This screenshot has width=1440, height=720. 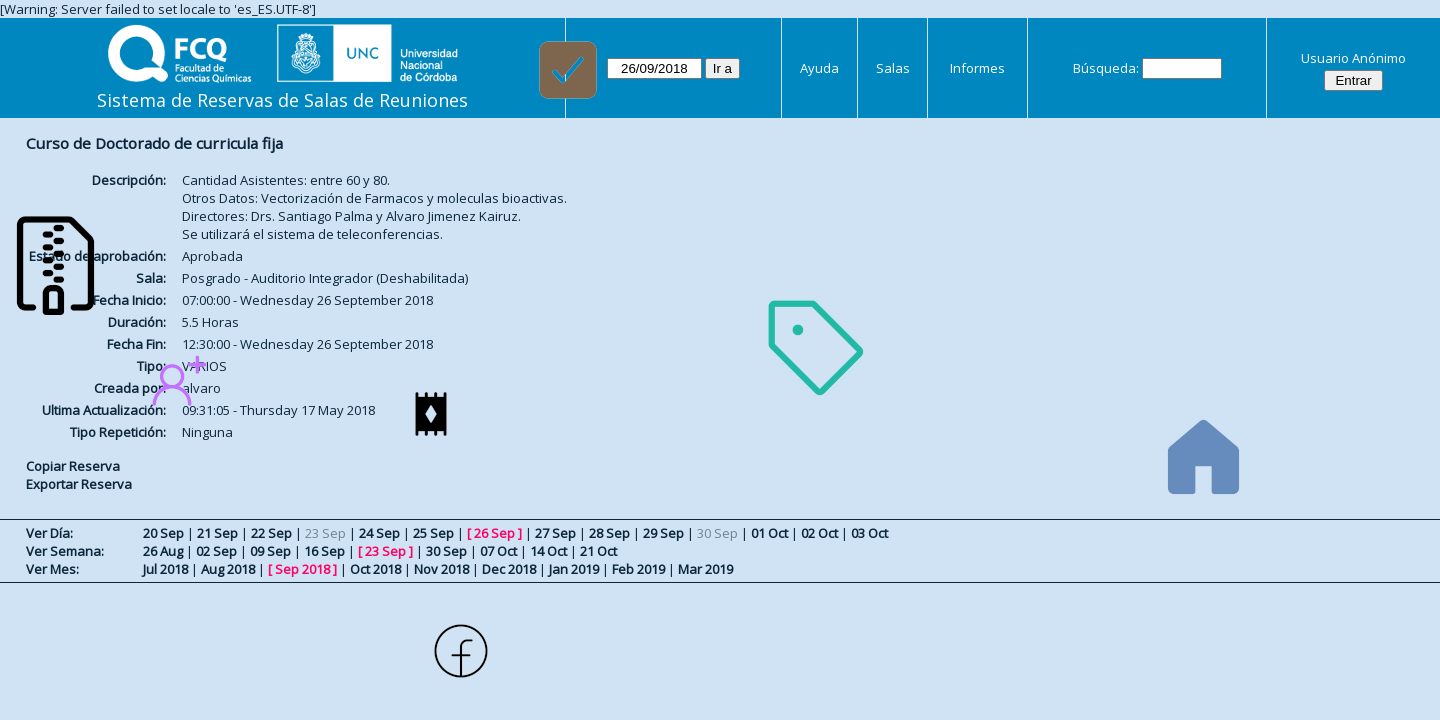 What do you see at coordinates (431, 414) in the screenshot?
I see `view or manage rug products in a home decor app` at bounding box center [431, 414].